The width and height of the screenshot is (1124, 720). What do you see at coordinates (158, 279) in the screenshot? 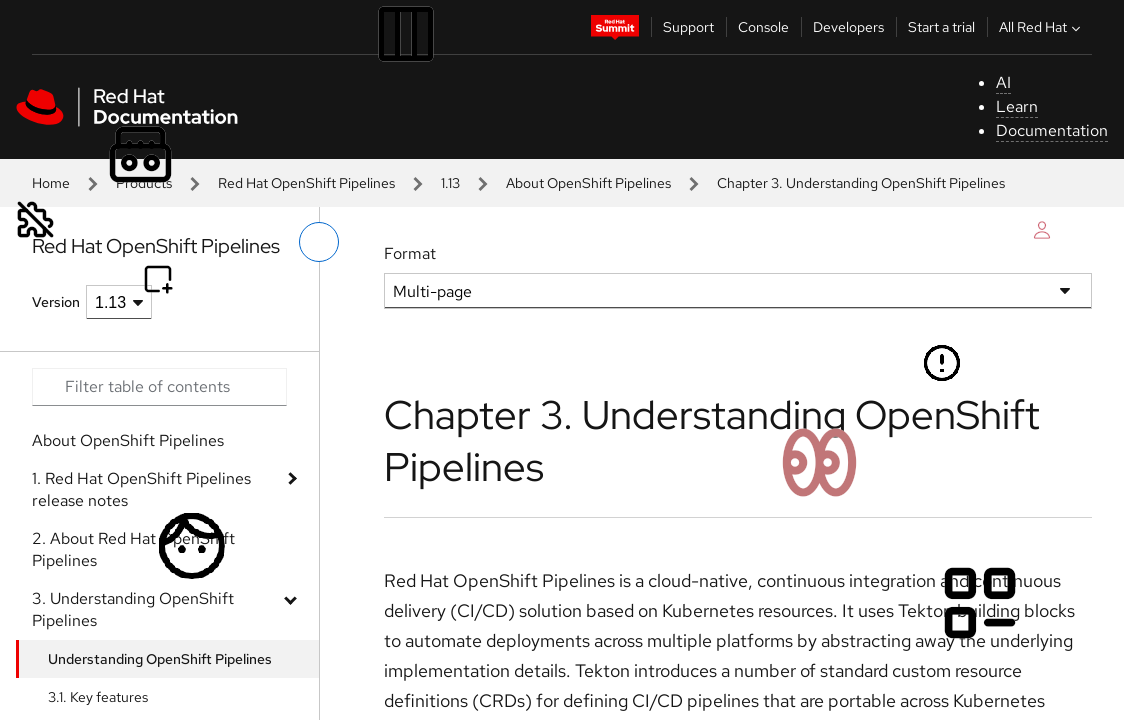
I see `add a new item or element` at bounding box center [158, 279].